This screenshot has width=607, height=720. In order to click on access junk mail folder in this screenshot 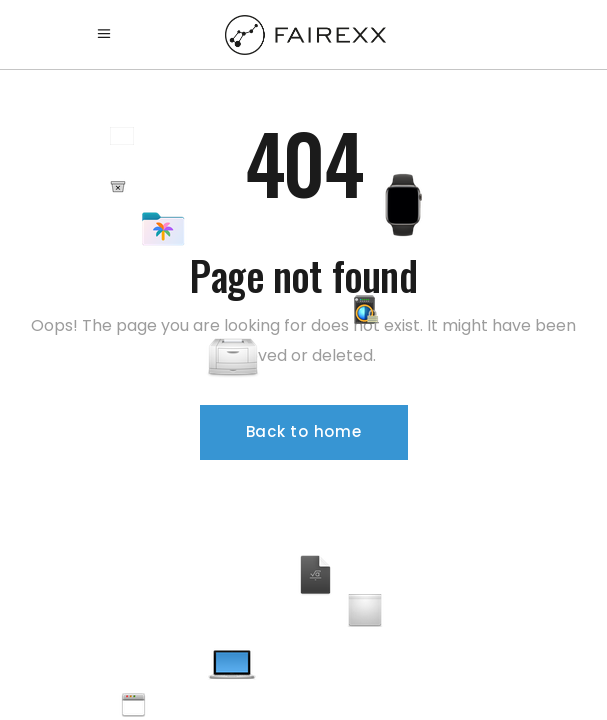, I will do `click(118, 186)`.